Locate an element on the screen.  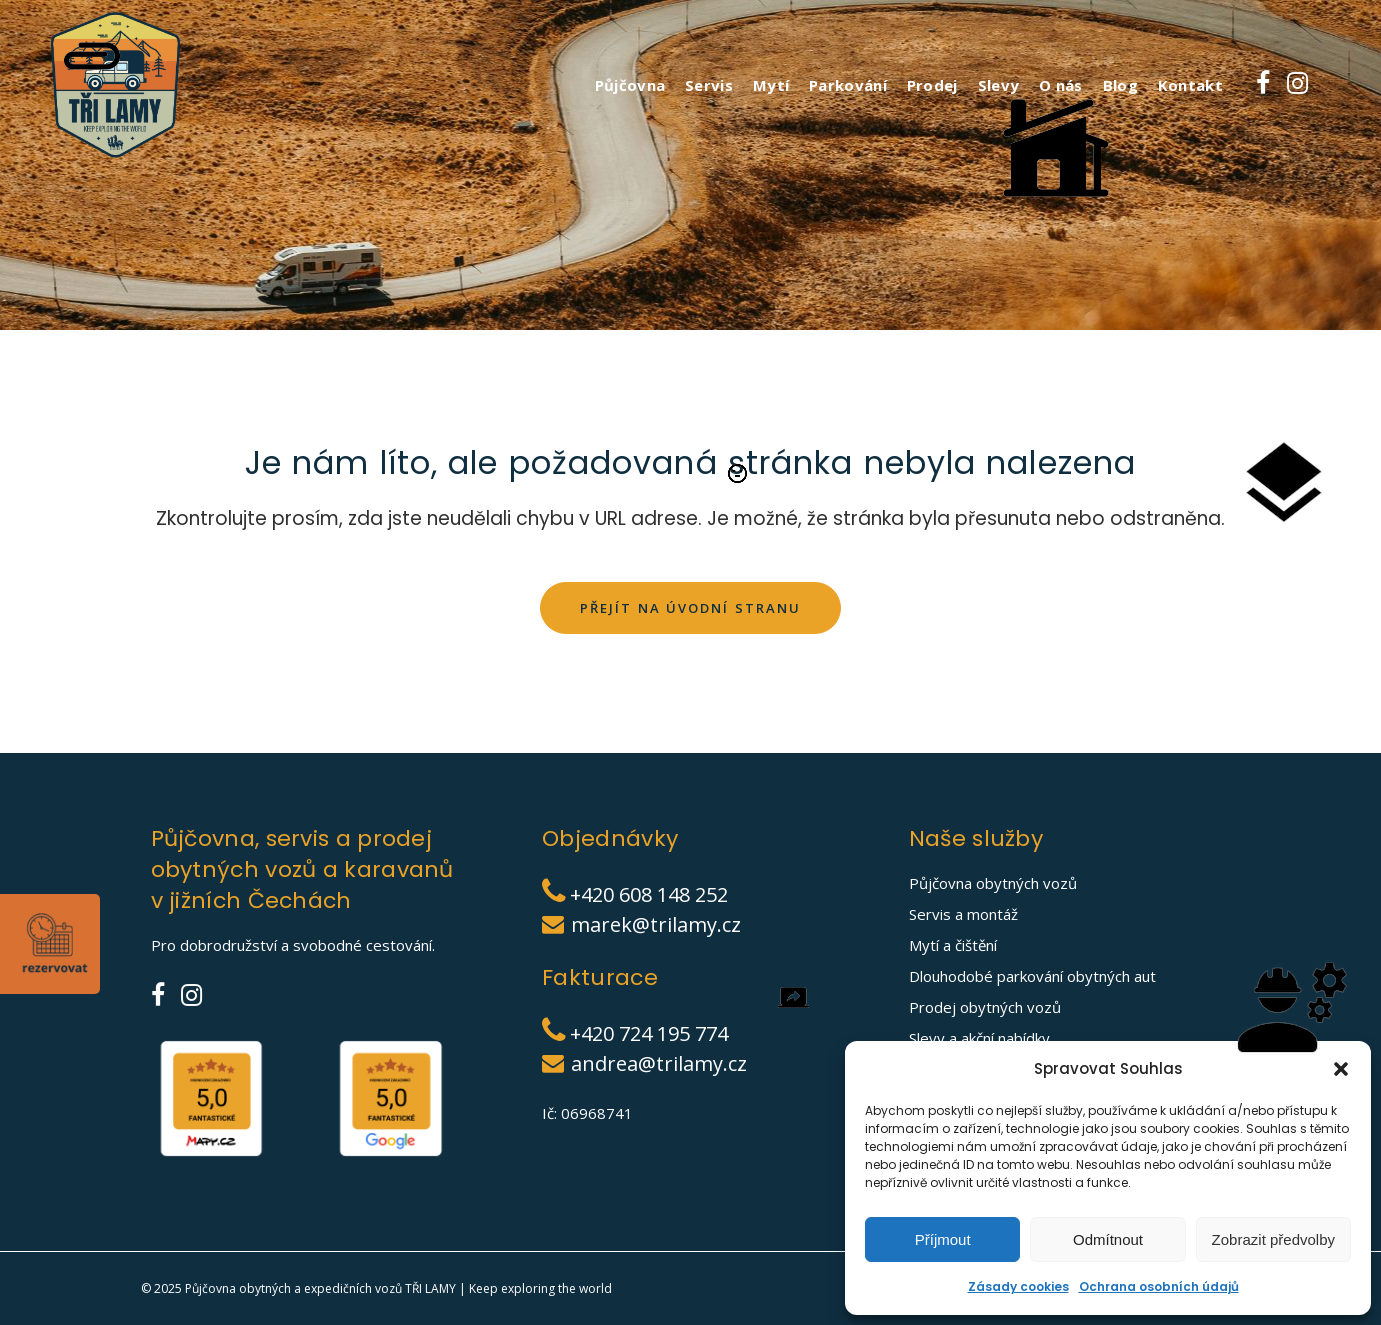
toggle map layers or overlays is located at coordinates (1284, 484).